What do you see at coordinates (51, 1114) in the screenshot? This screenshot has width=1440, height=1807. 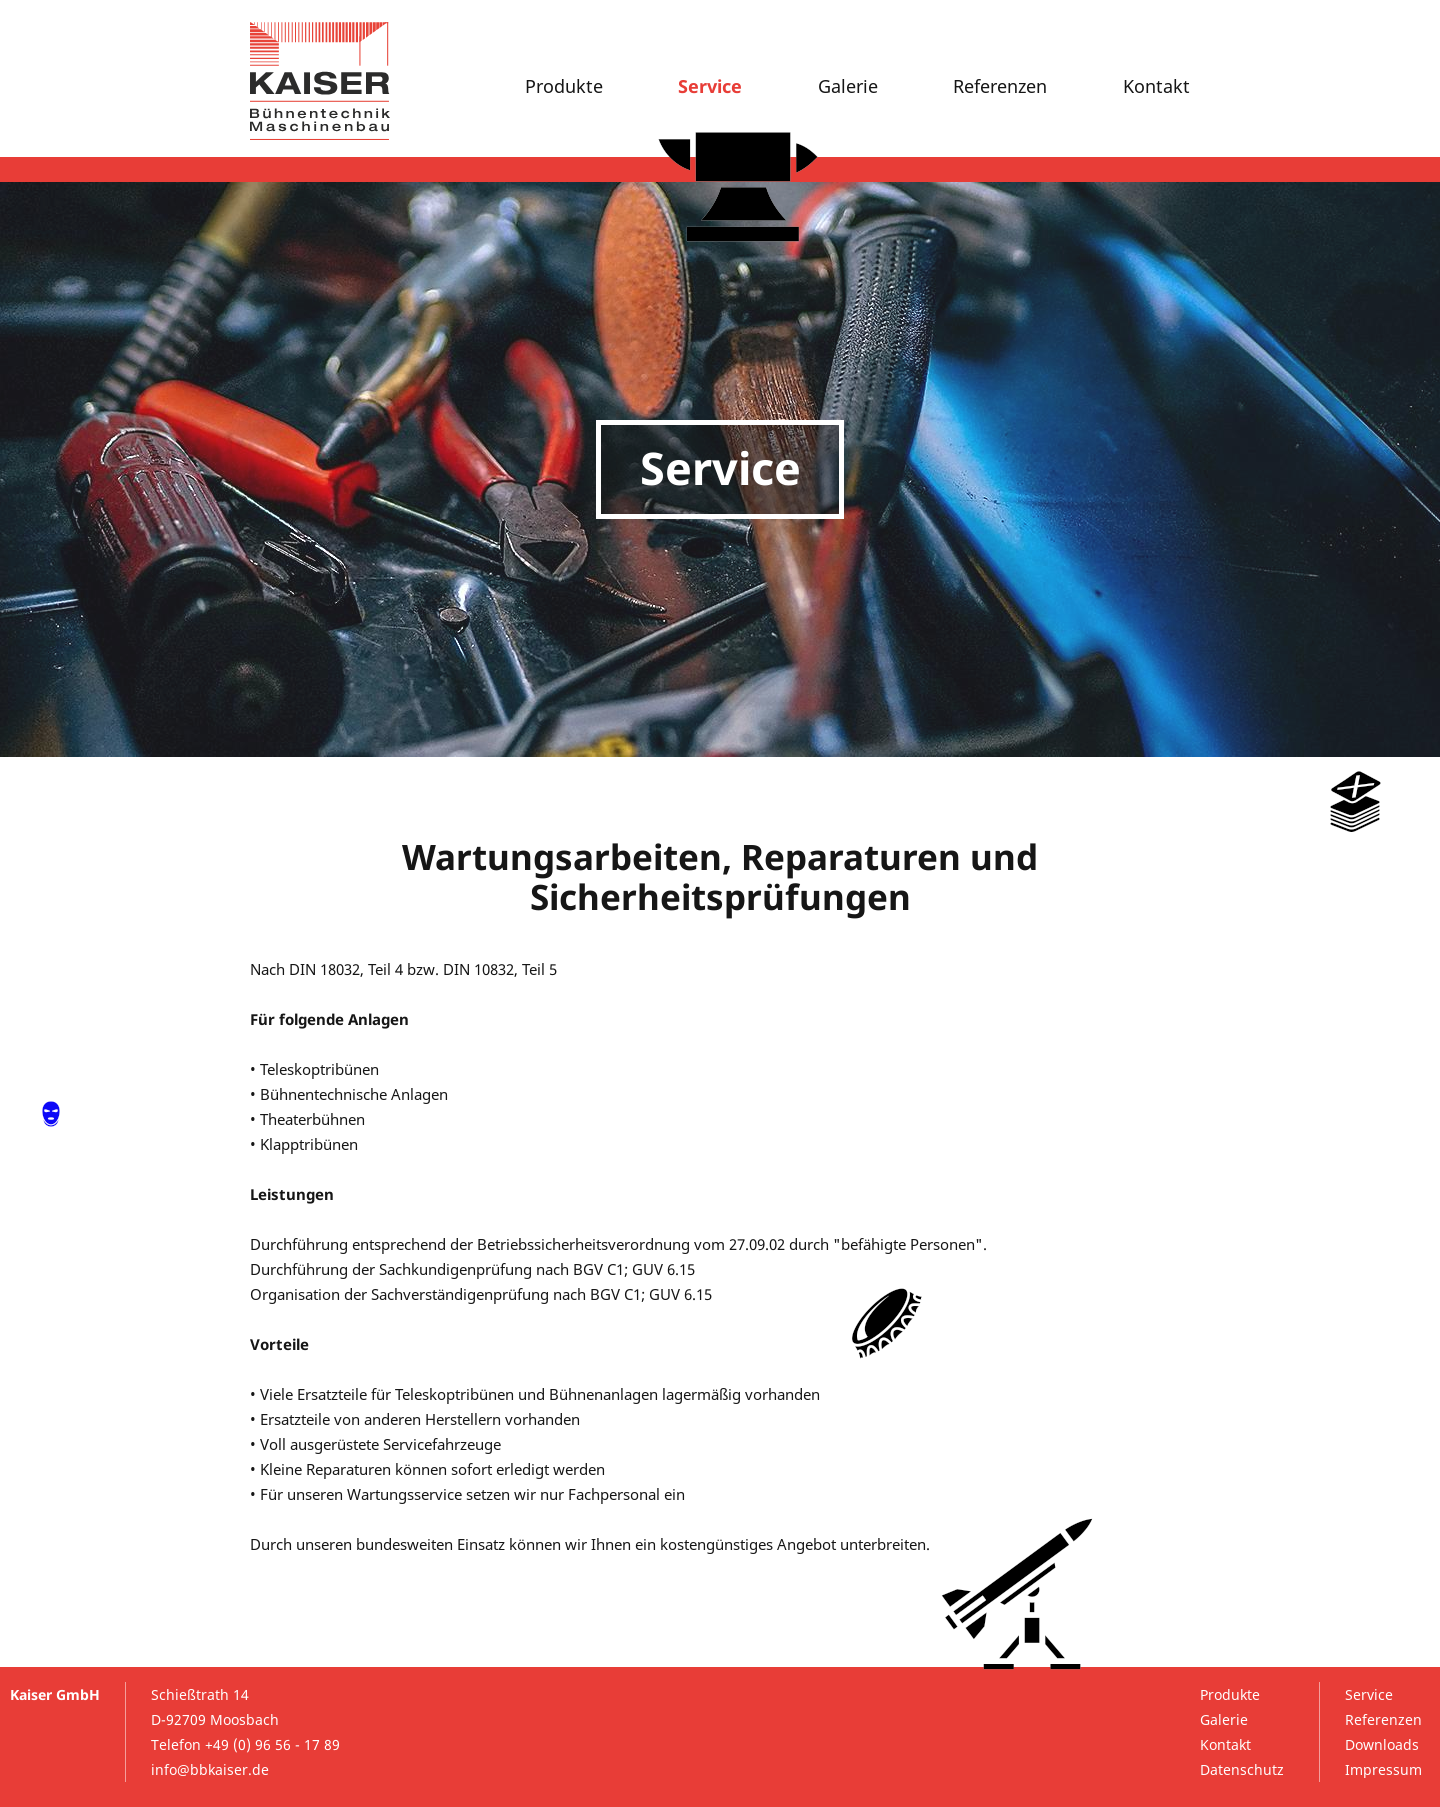 I see `select balaclava or ski mask headgear` at bounding box center [51, 1114].